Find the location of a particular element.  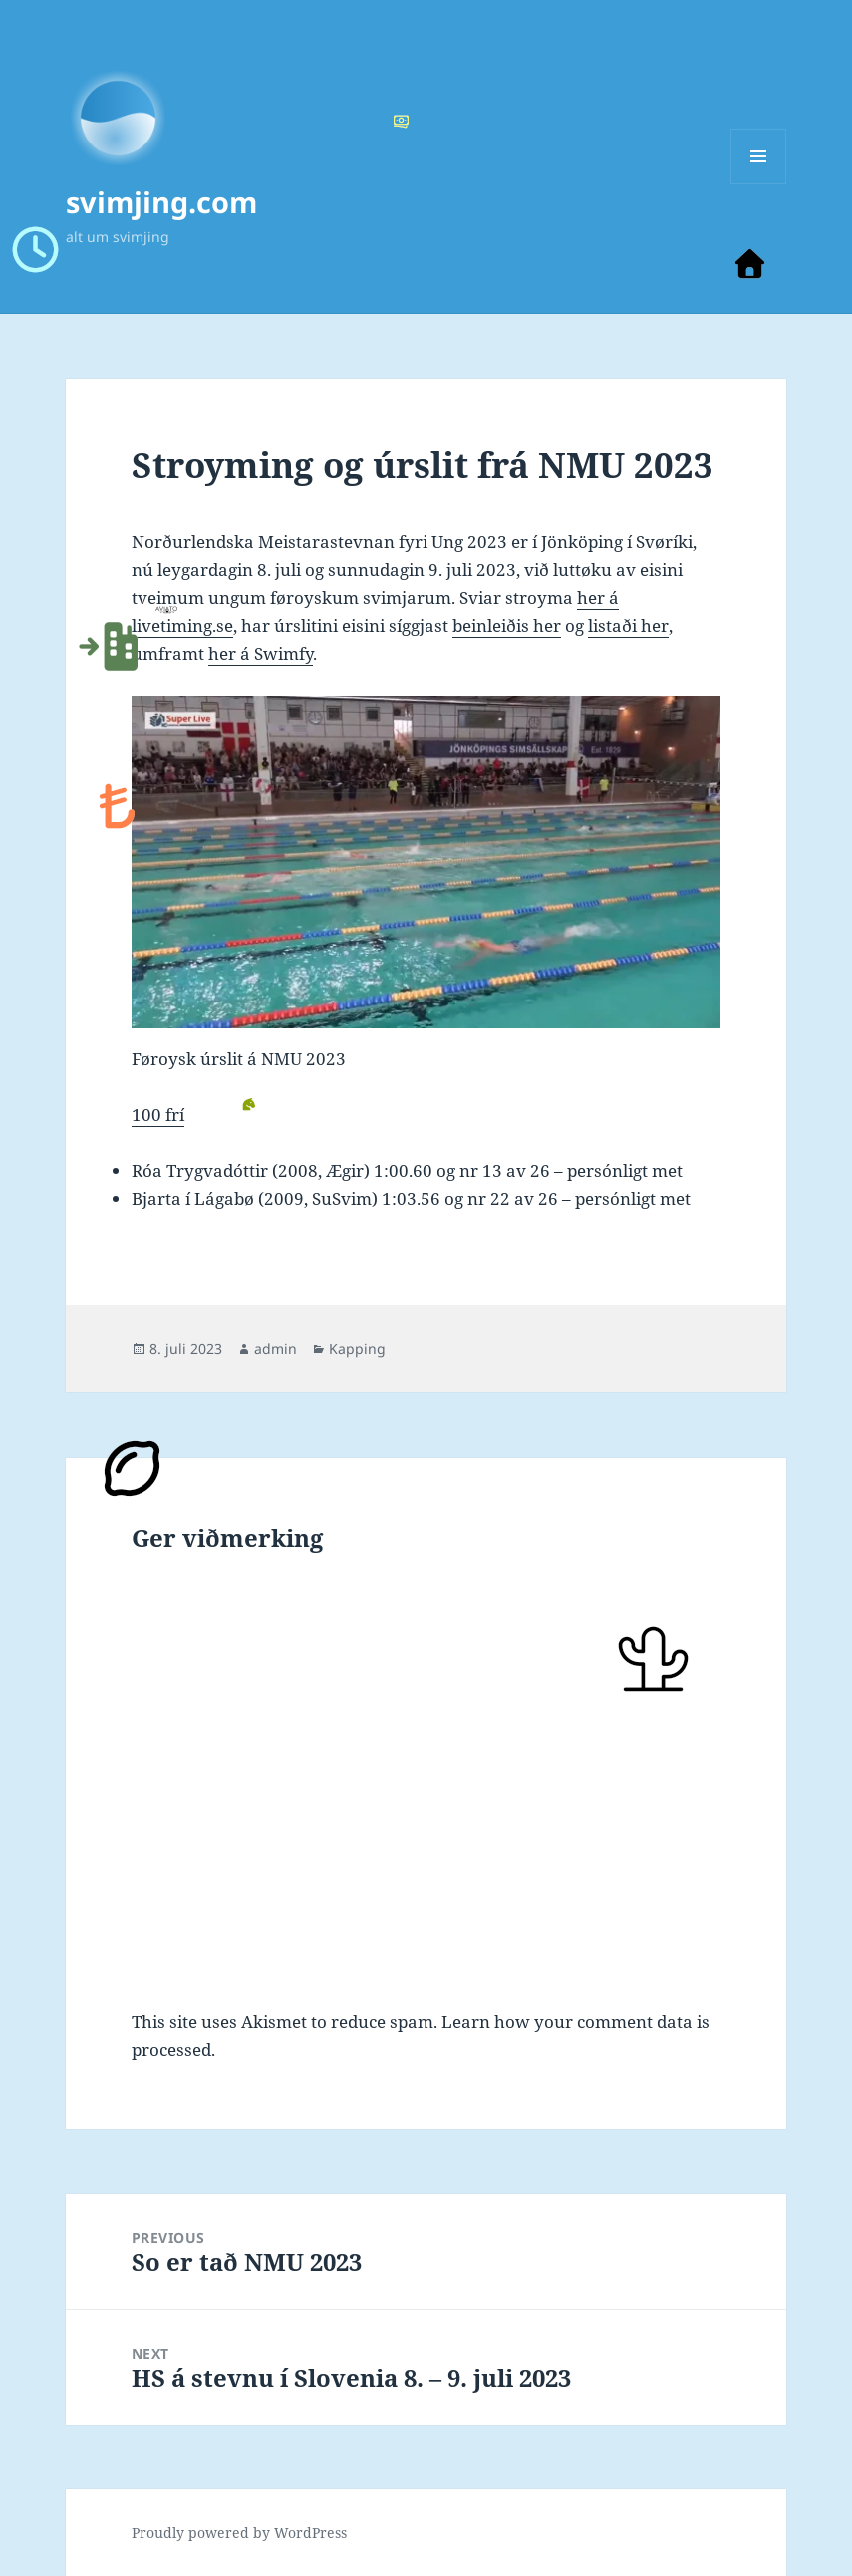

navigate to home screen is located at coordinates (749, 263).